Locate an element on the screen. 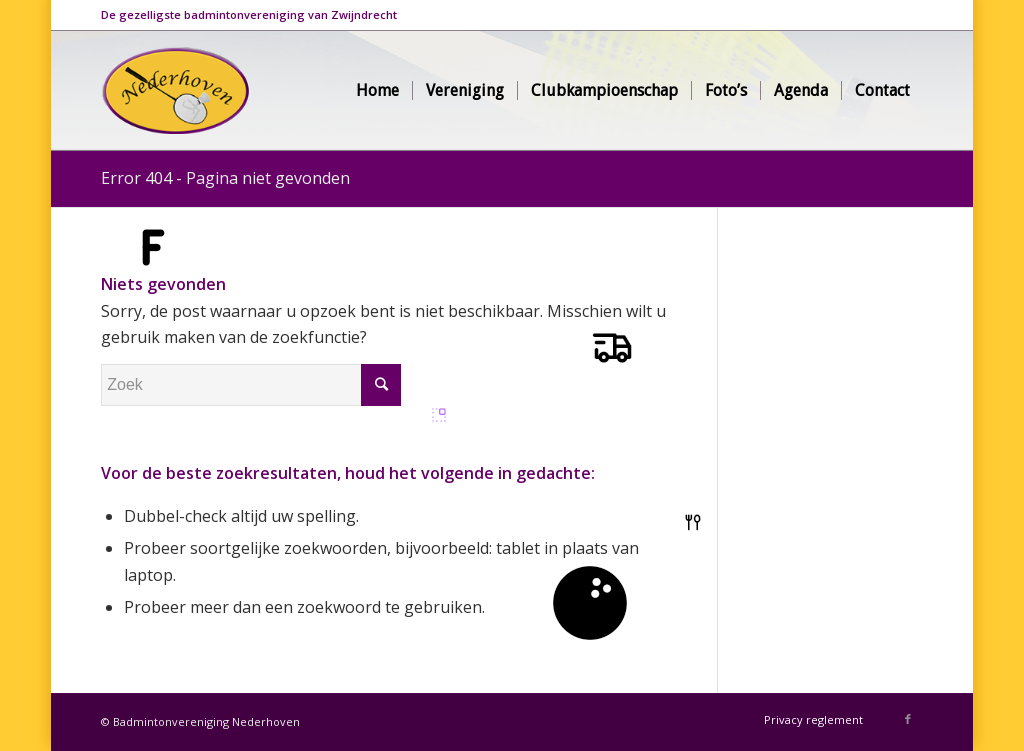  access bowling game or activity is located at coordinates (590, 603).